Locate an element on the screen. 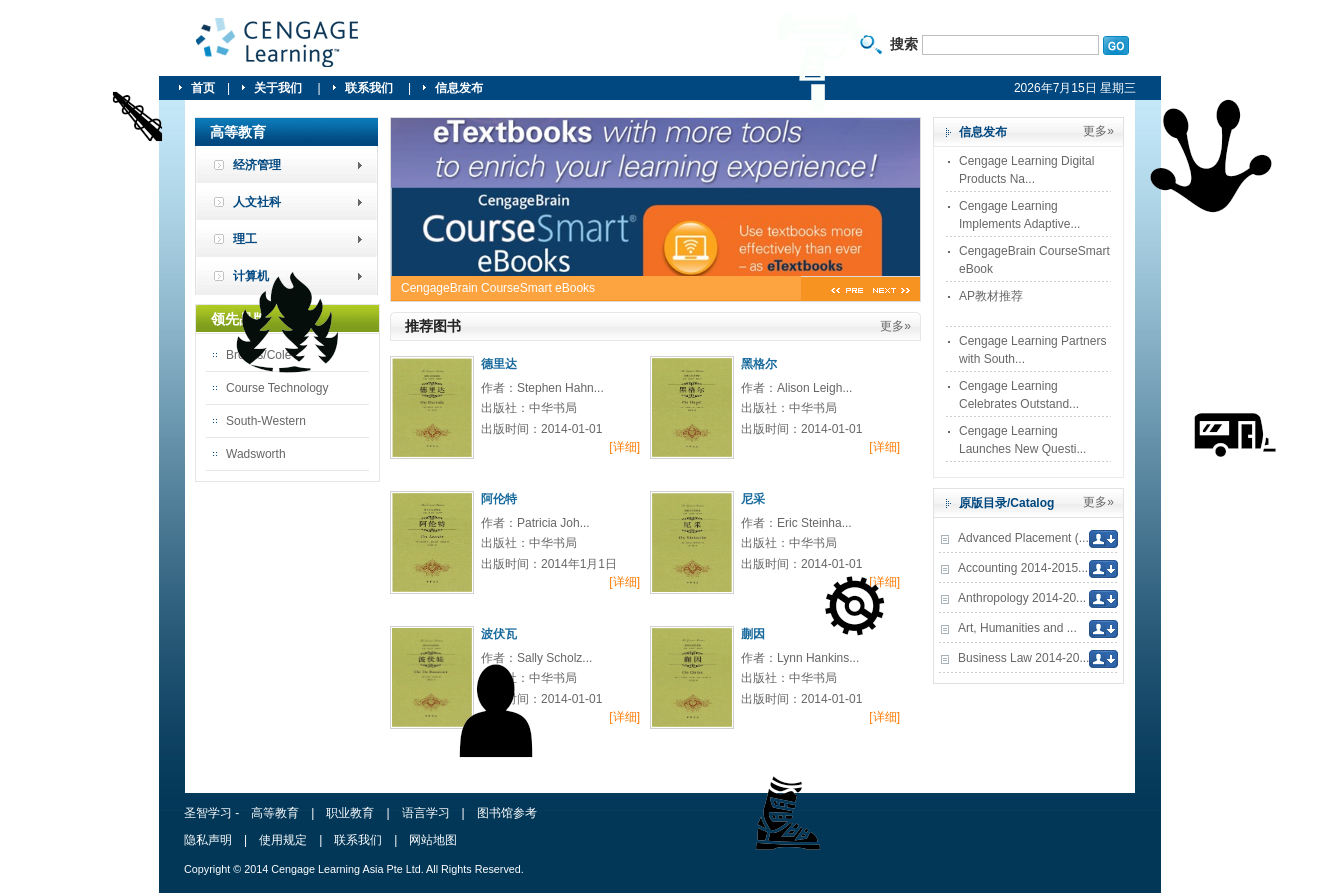 The image size is (1320, 893). indicates wildfire or forest fire event is located at coordinates (287, 322).